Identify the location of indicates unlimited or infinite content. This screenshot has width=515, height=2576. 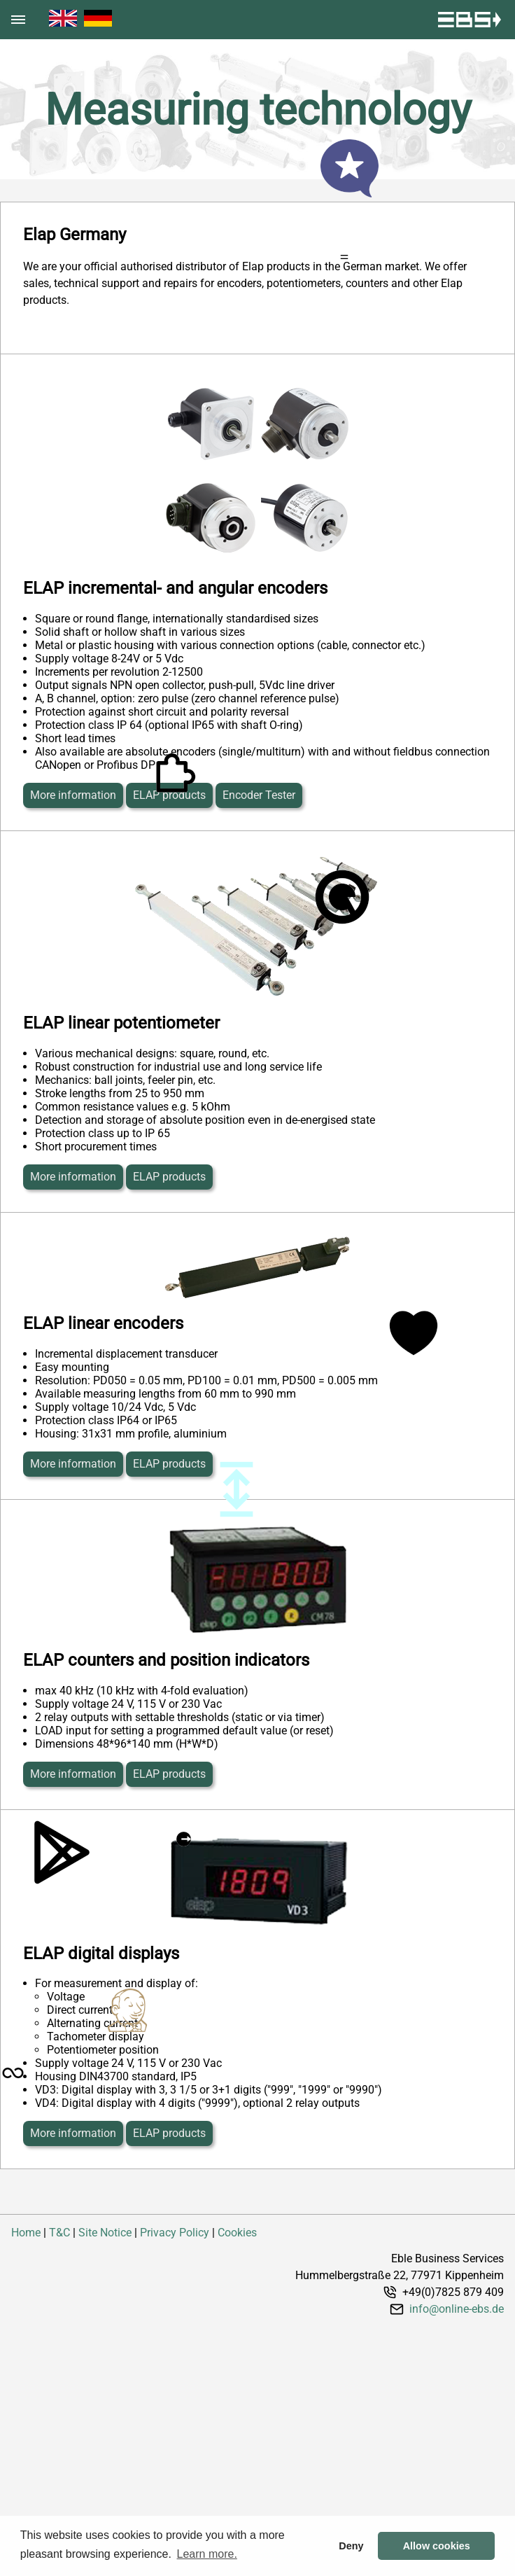
(13, 2073).